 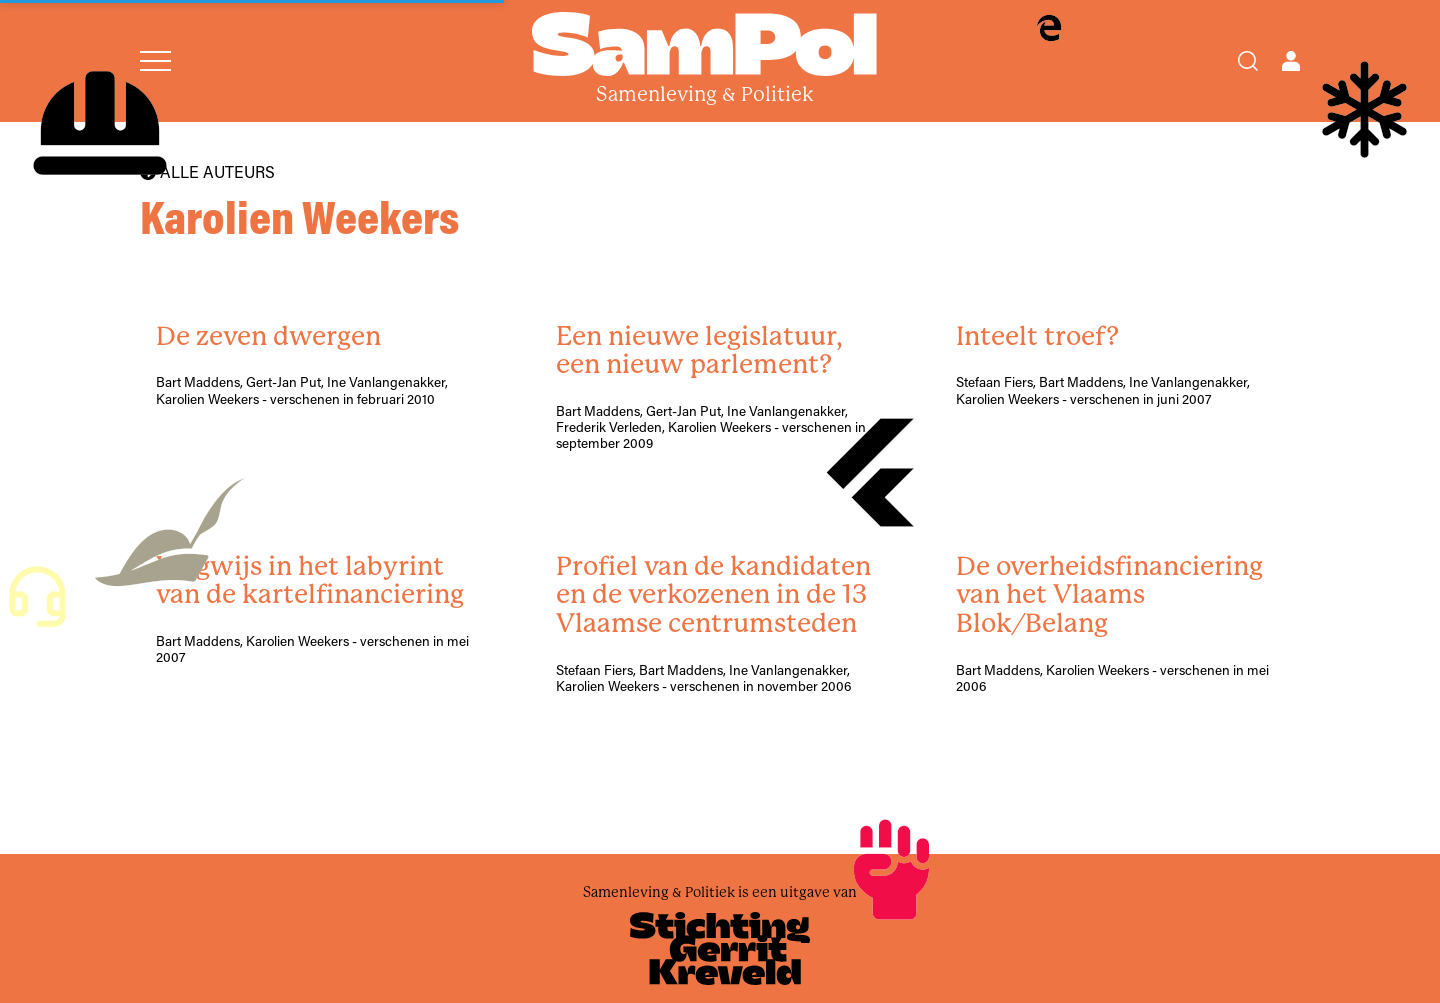 What do you see at coordinates (1049, 28) in the screenshot?
I see `open microsoft edge legacy browser` at bounding box center [1049, 28].